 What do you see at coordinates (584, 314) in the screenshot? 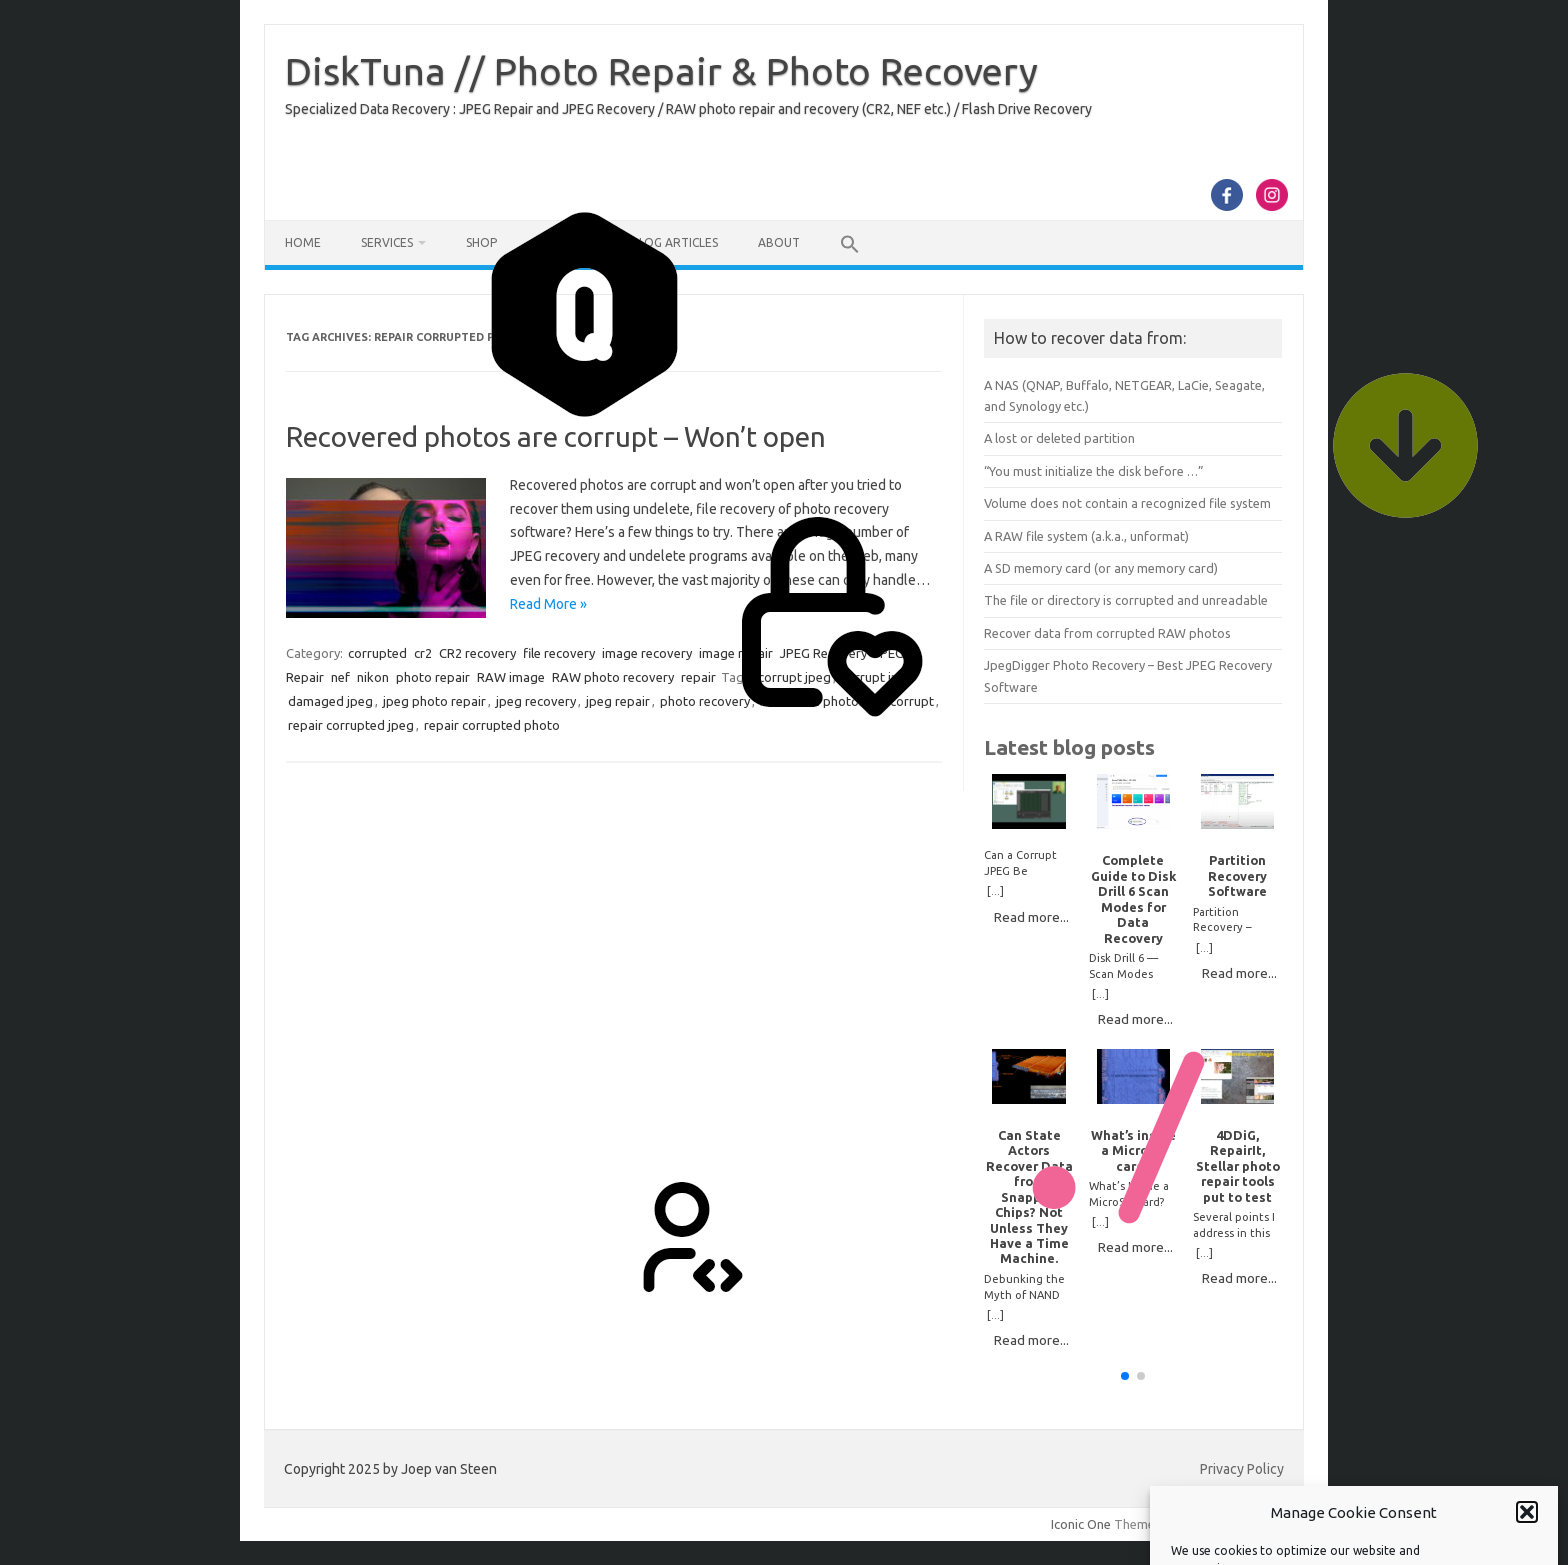
I see `app icon or logo featuring the letter Q` at bounding box center [584, 314].